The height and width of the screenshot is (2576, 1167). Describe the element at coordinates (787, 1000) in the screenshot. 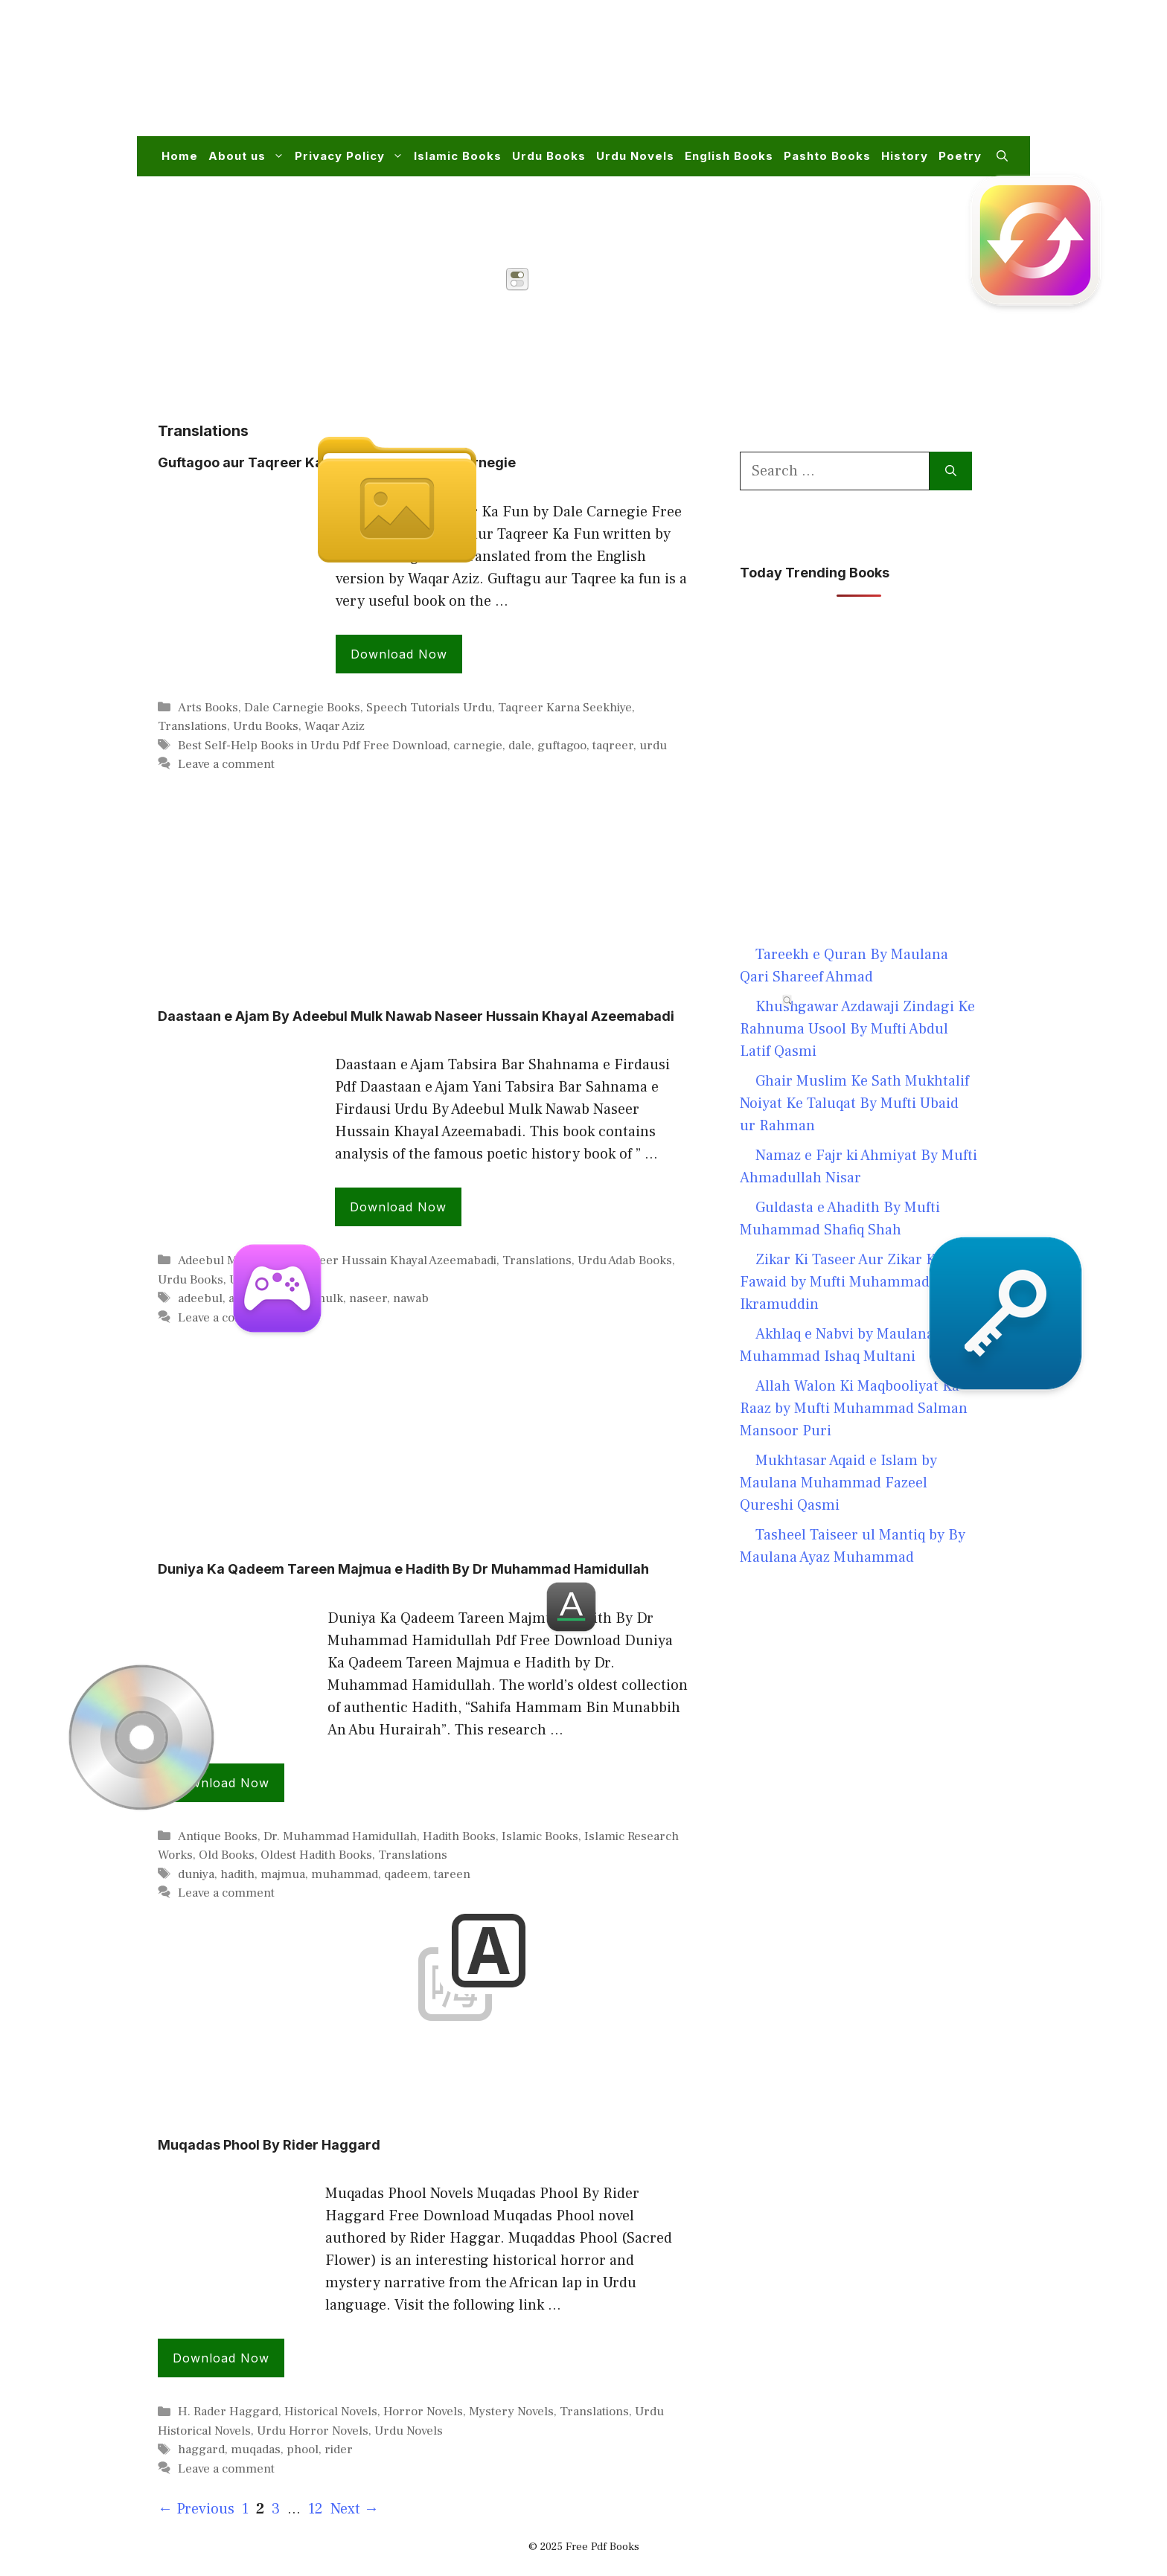

I see `open system log viewer` at that location.